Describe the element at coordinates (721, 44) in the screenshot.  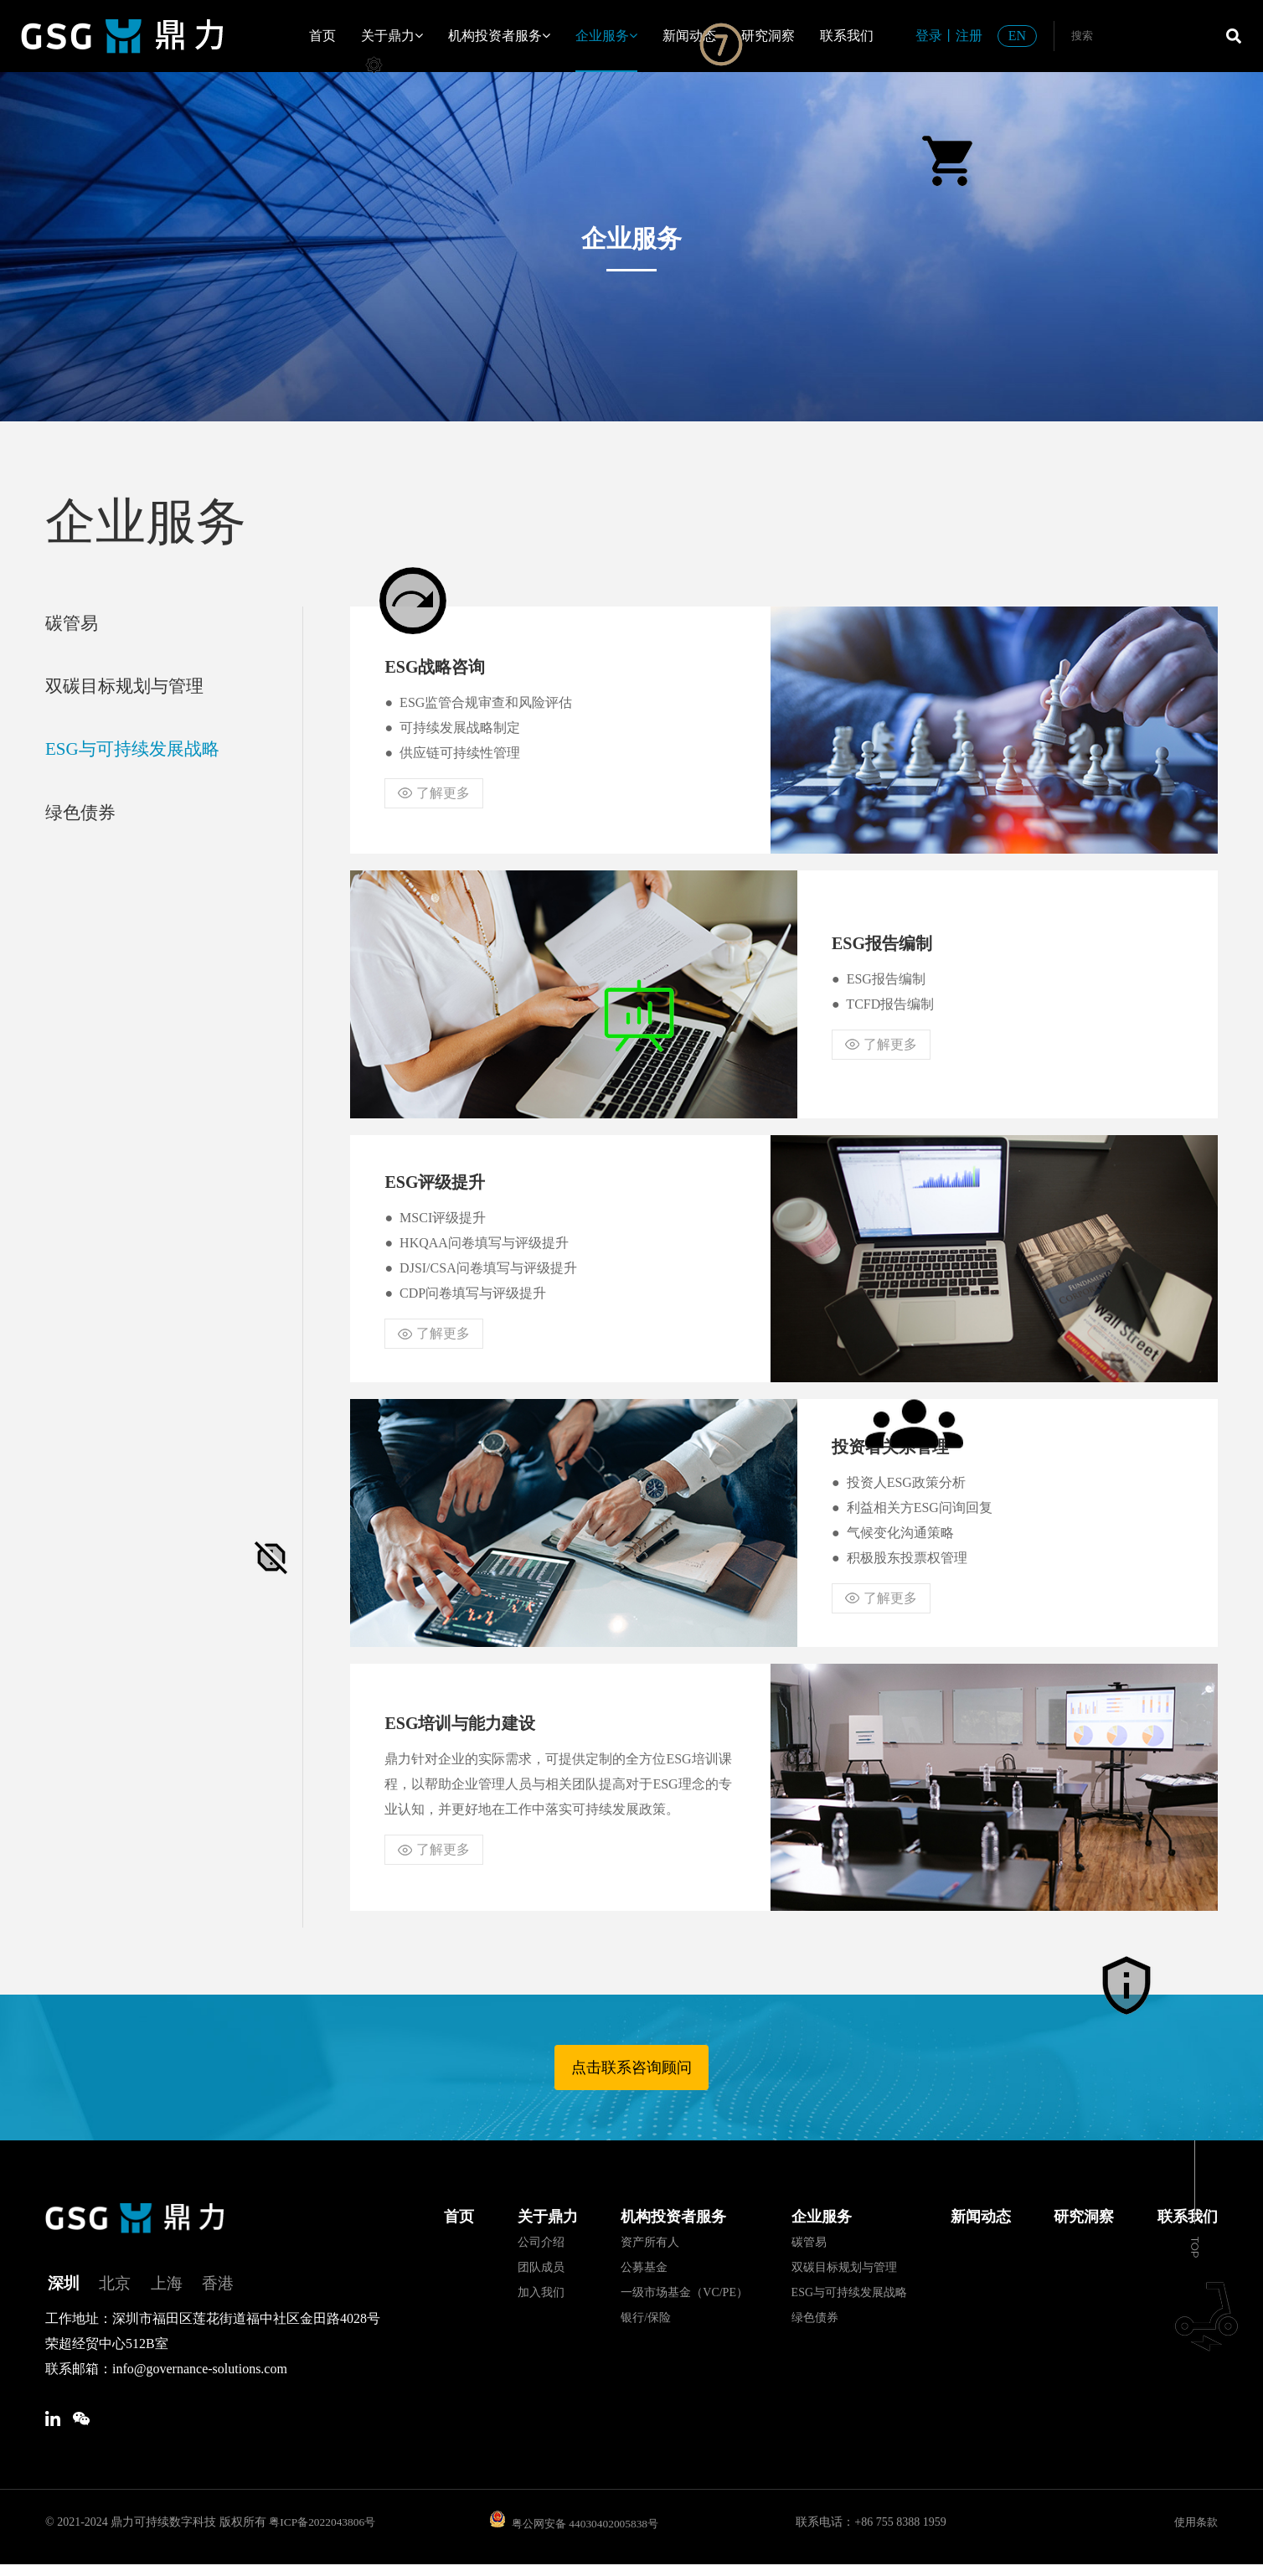
I see `indicates step 7 in a numbered sequence` at that location.